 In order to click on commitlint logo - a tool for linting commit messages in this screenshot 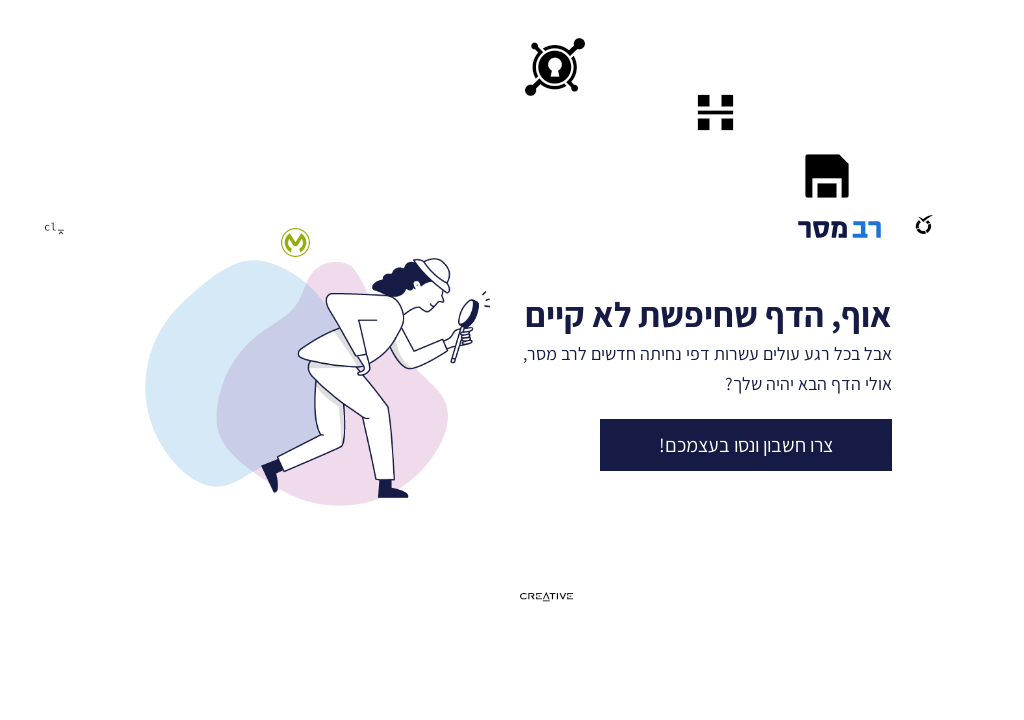, I will do `click(54, 228)`.